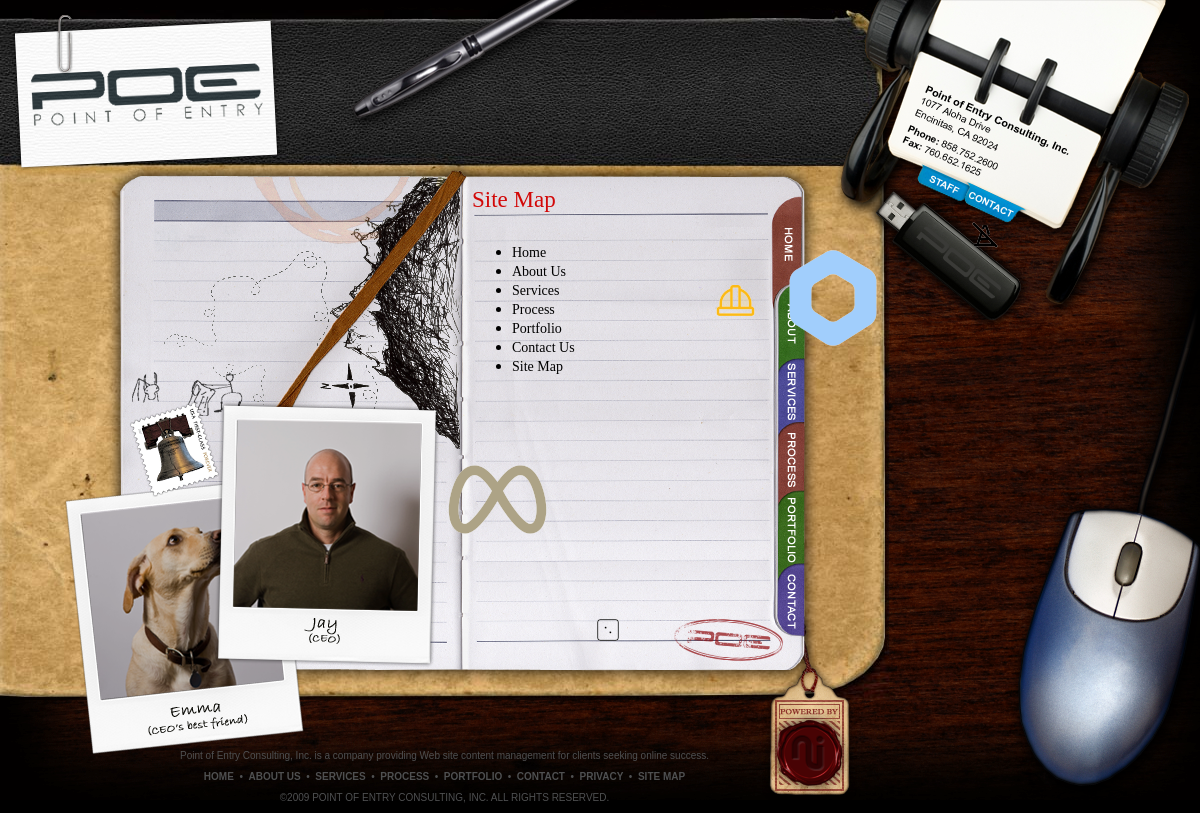  Describe the element at coordinates (985, 235) in the screenshot. I see `disable construction or roadwork warnings` at that location.